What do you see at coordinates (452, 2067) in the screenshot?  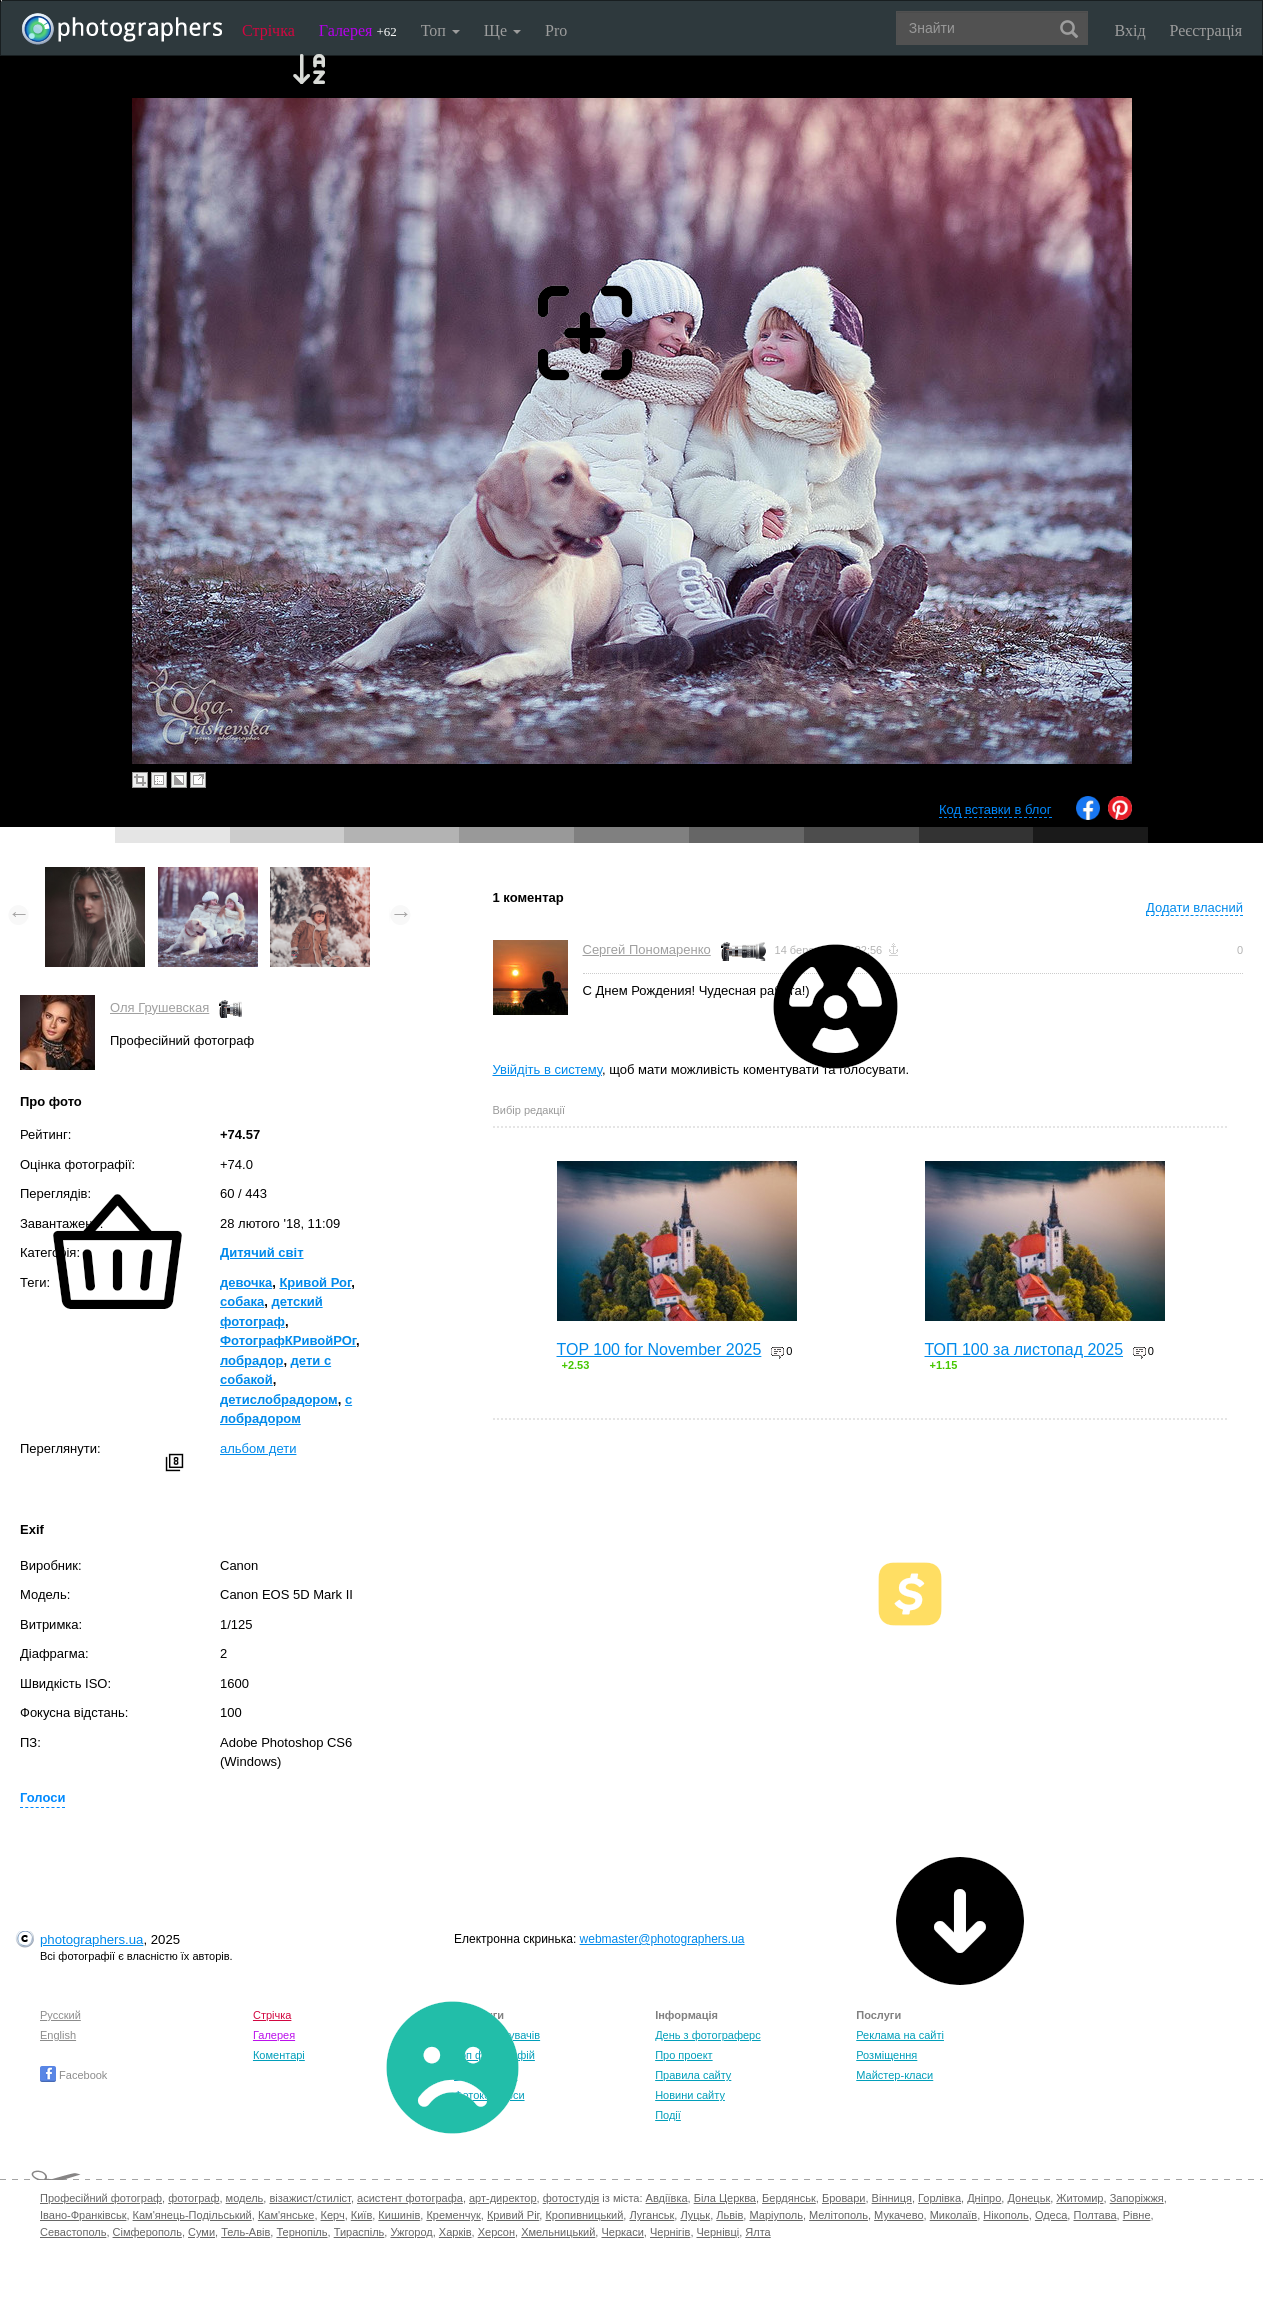 I see `submit negative feedback or rating` at bounding box center [452, 2067].